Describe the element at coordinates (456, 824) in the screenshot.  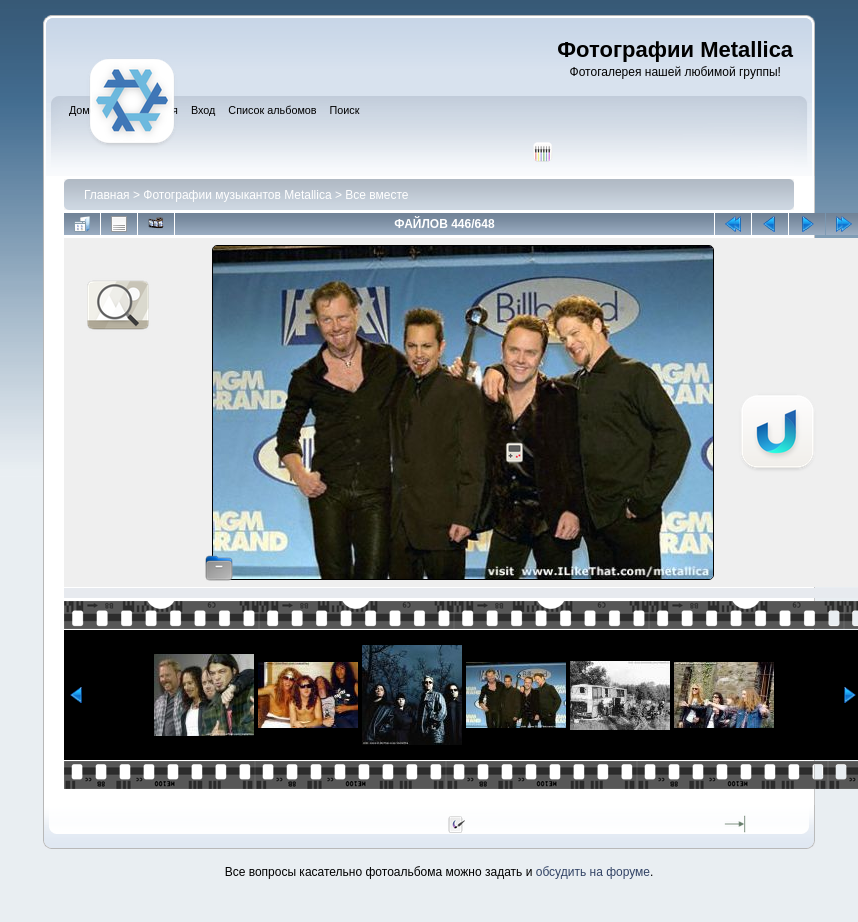
I see `create a new application or software project` at that location.